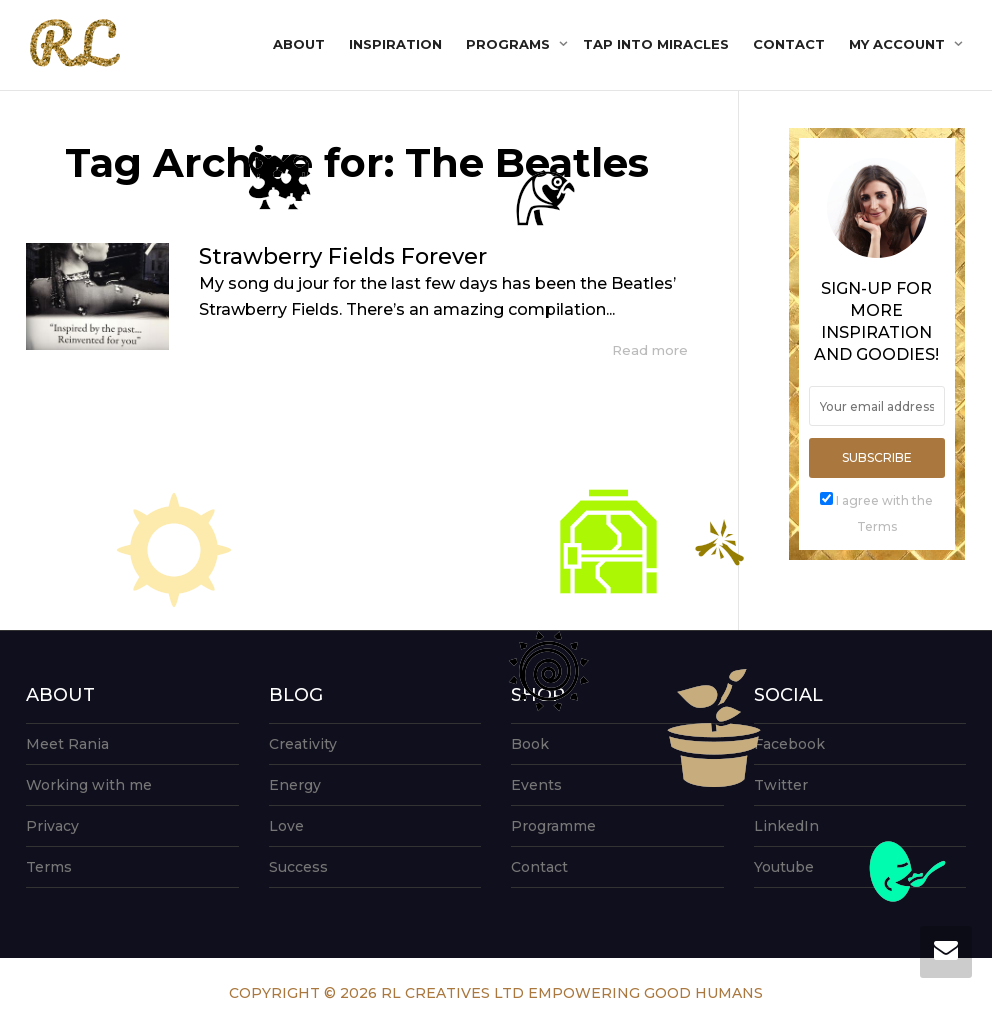 This screenshot has height=1028, width=992. What do you see at coordinates (719, 542) in the screenshot?
I see `indicates a fracture or bone injury in a health app` at bounding box center [719, 542].